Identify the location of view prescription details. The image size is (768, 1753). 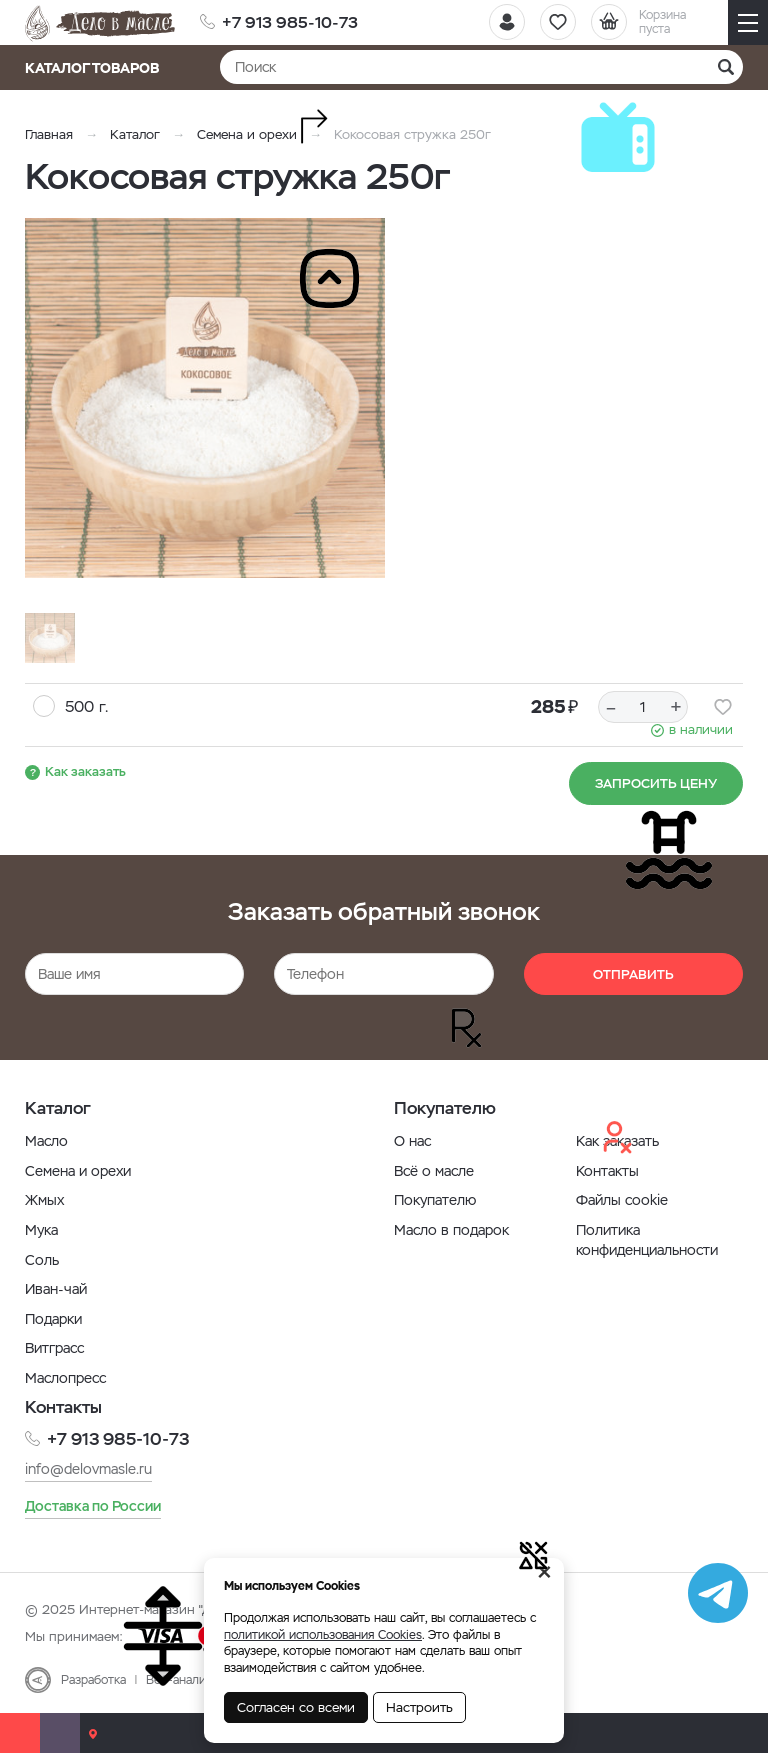
(465, 1028).